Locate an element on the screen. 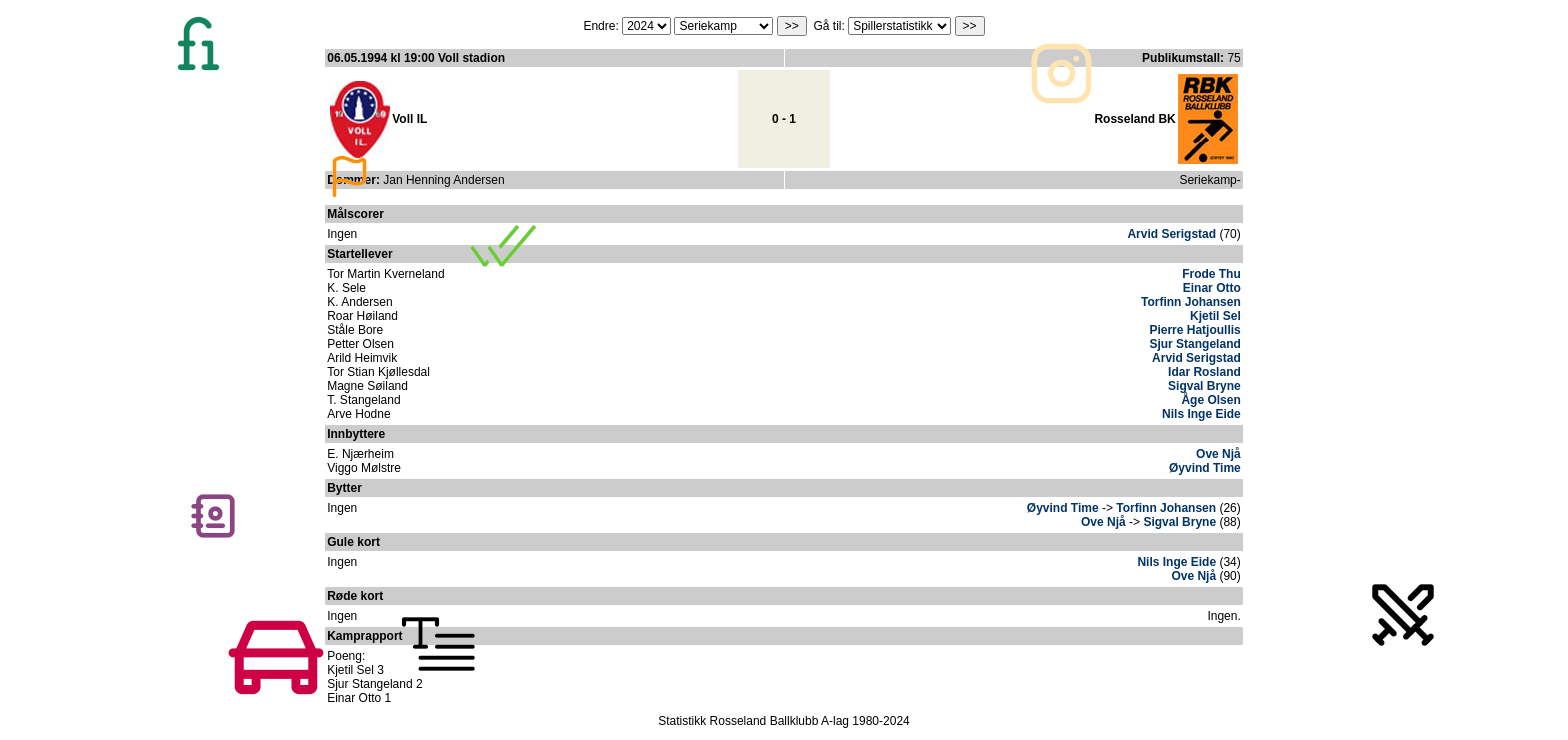 The height and width of the screenshot is (740, 1568). open instagram app is located at coordinates (1061, 73).